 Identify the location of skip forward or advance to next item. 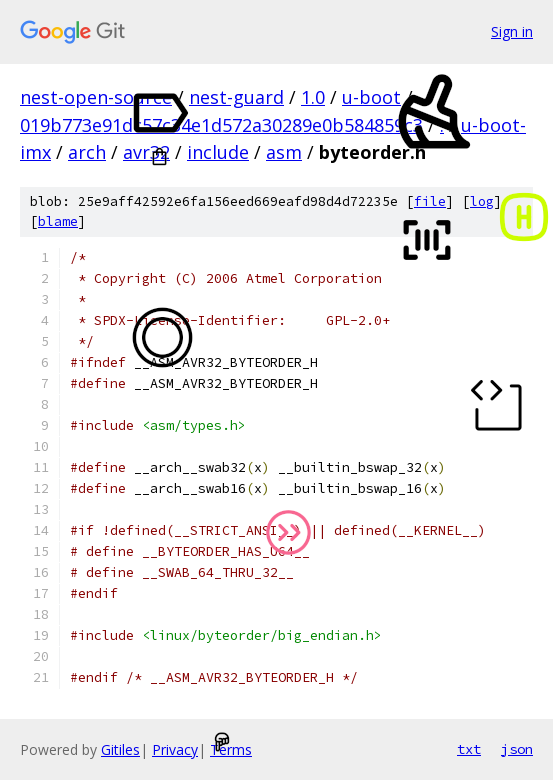
(288, 532).